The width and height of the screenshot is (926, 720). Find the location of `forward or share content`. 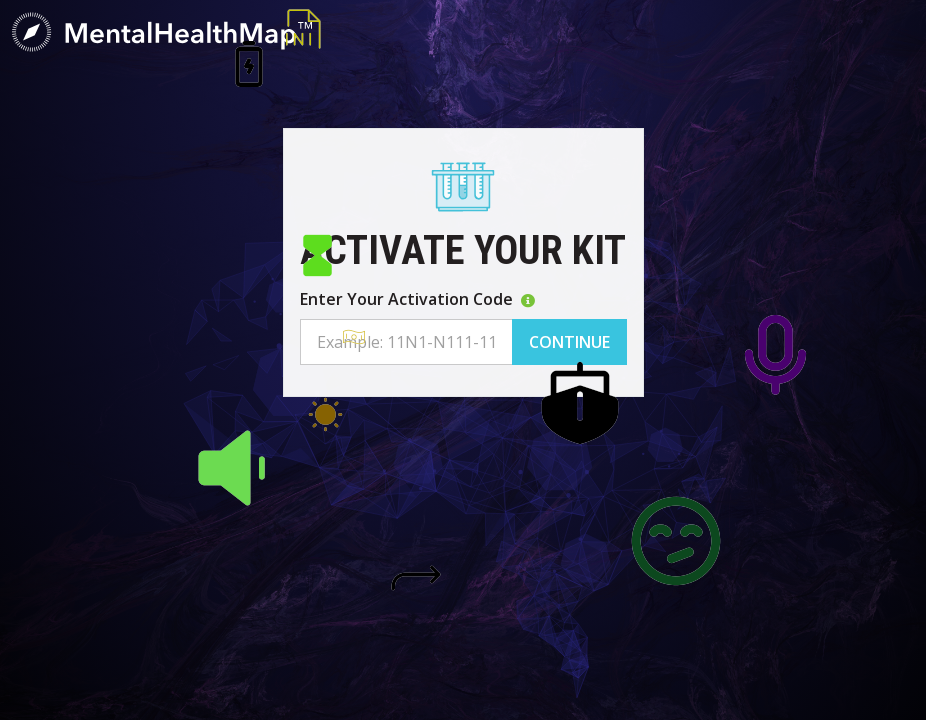

forward or share content is located at coordinates (416, 578).